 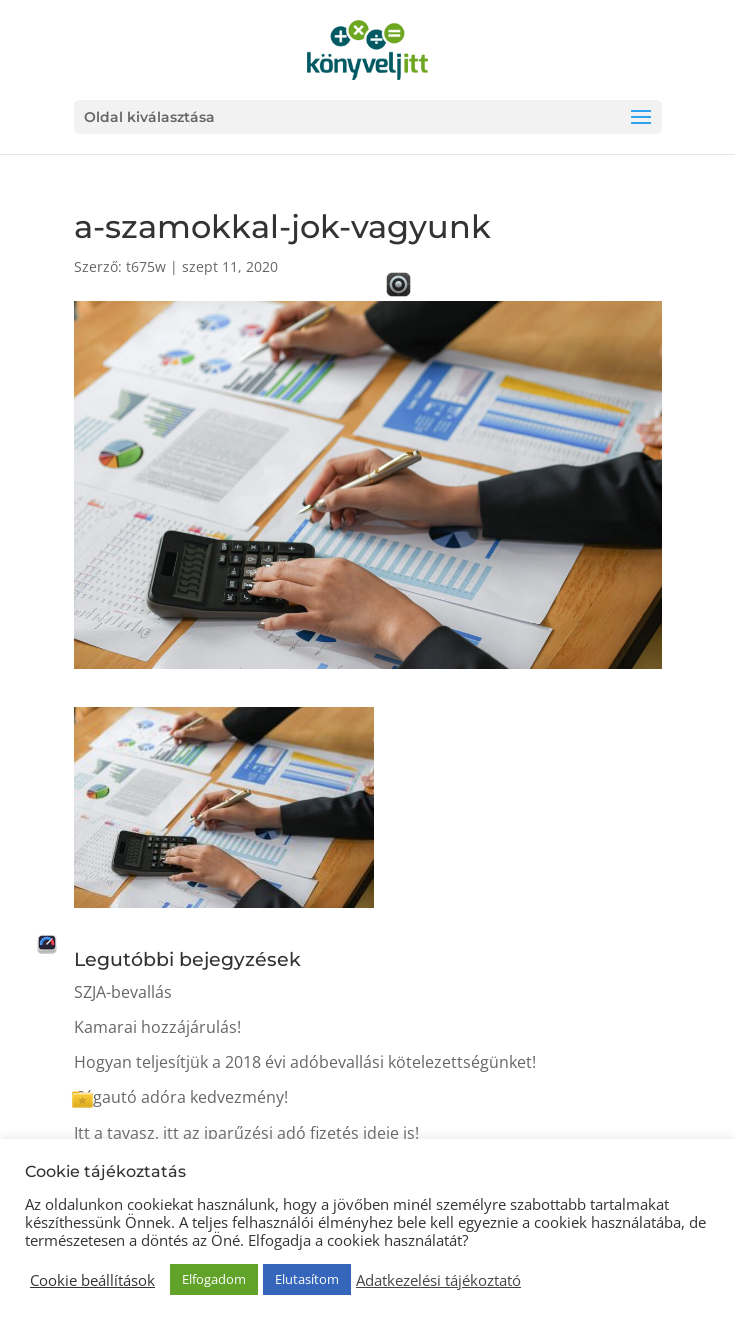 What do you see at coordinates (82, 1099) in the screenshot?
I see `access your bookmarked or favorite files` at bounding box center [82, 1099].